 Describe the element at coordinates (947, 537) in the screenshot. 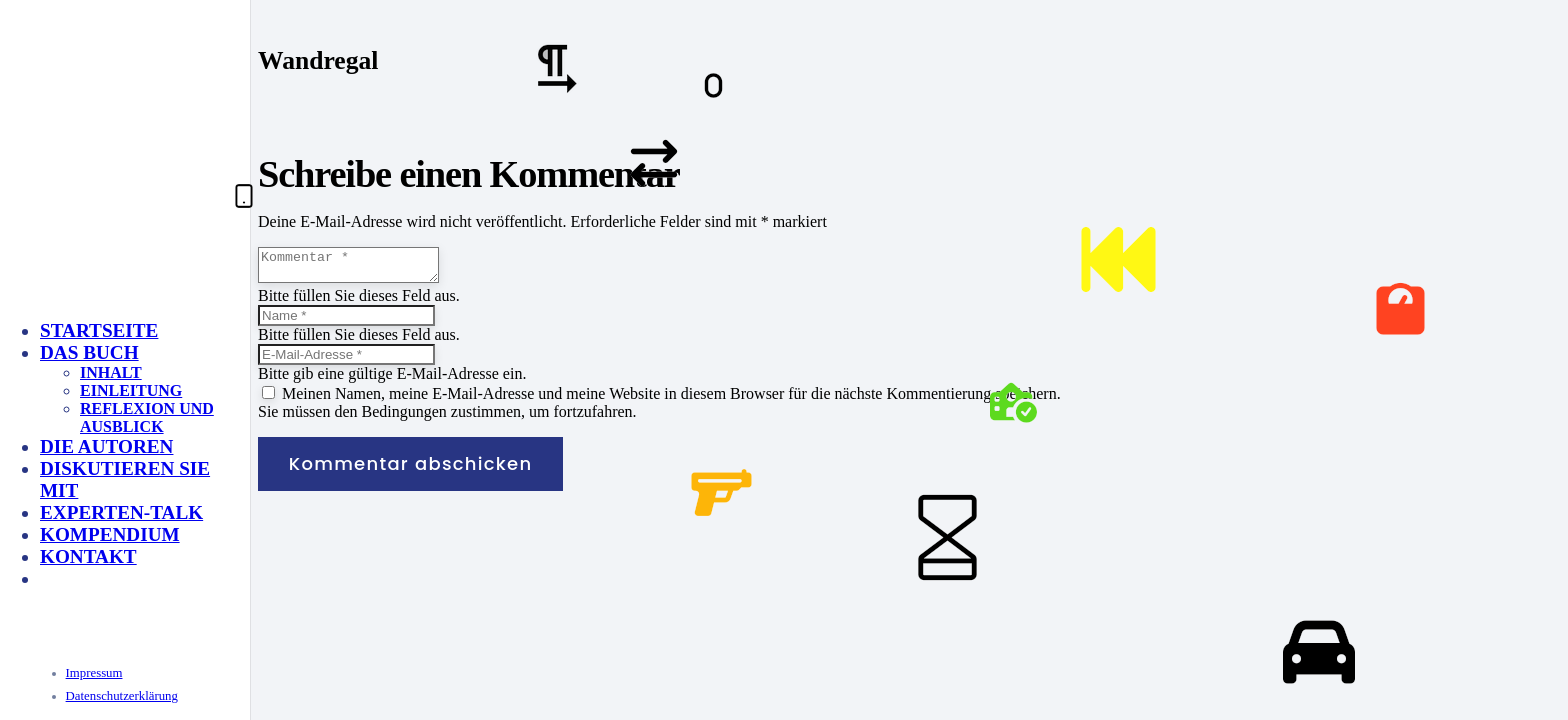

I see `indicates time is running low` at that location.